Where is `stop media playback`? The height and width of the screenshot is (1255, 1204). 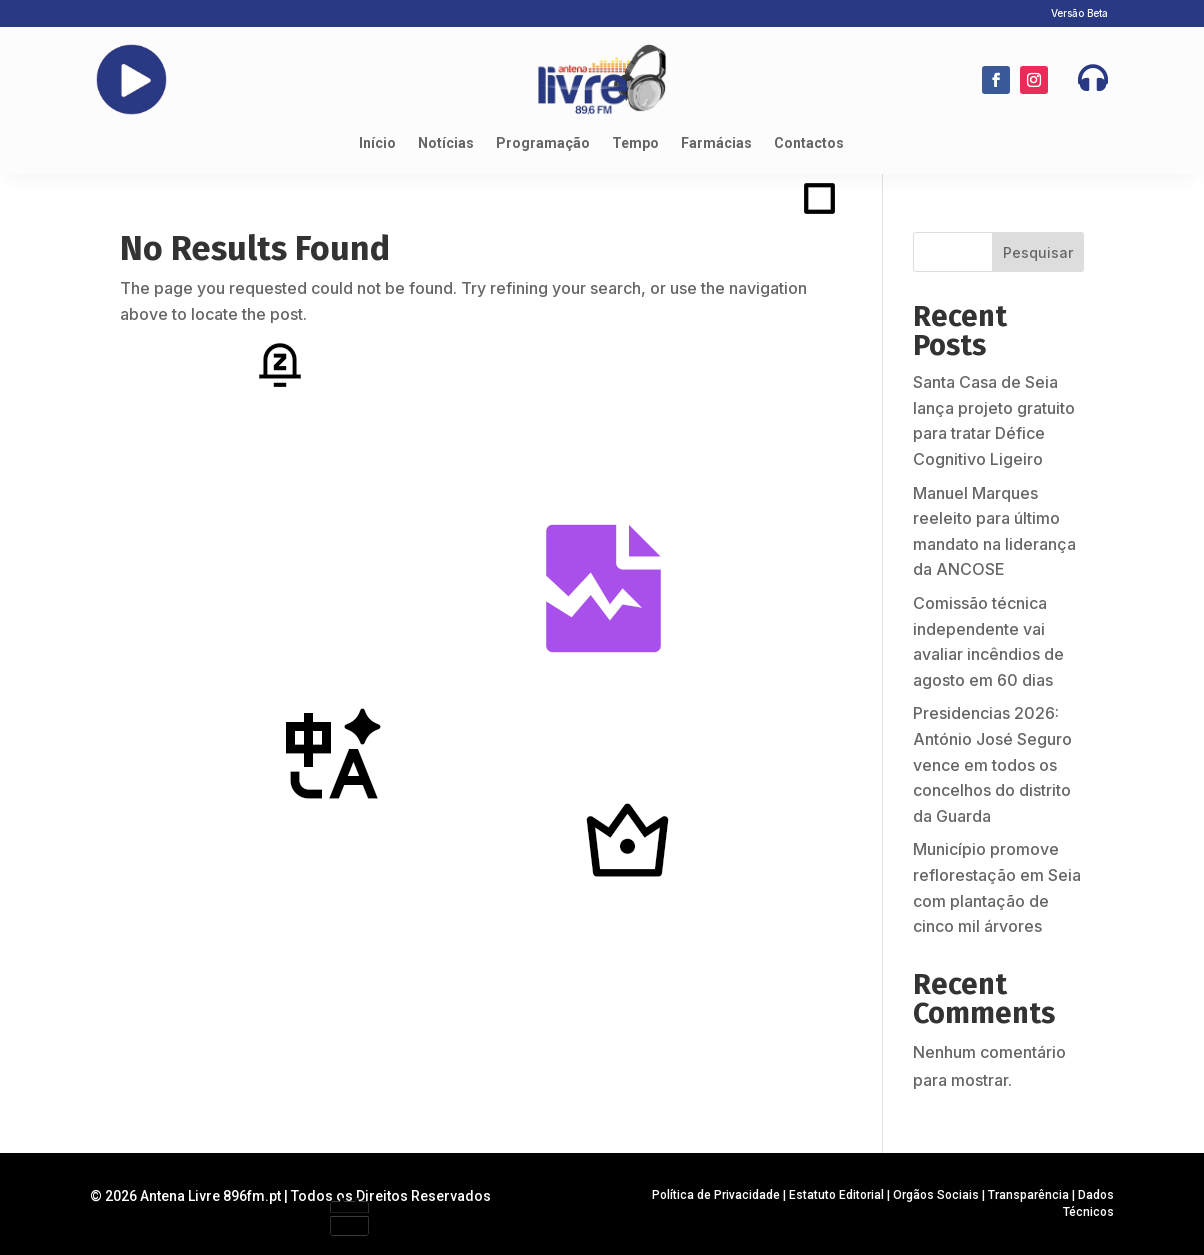 stop media playback is located at coordinates (819, 198).